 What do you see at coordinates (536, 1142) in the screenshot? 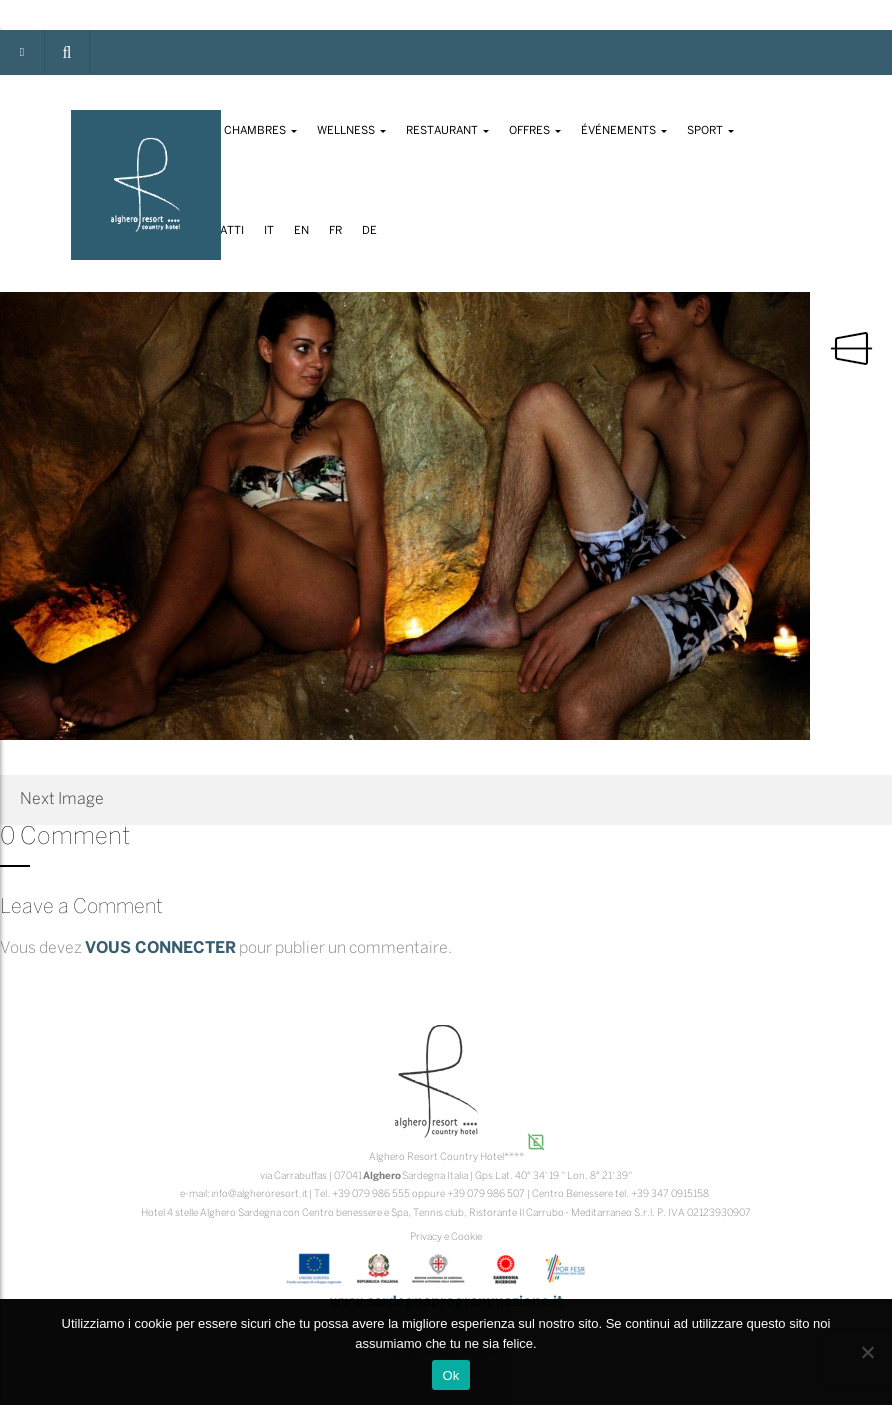
I see `explicit content filter is enabled` at bounding box center [536, 1142].